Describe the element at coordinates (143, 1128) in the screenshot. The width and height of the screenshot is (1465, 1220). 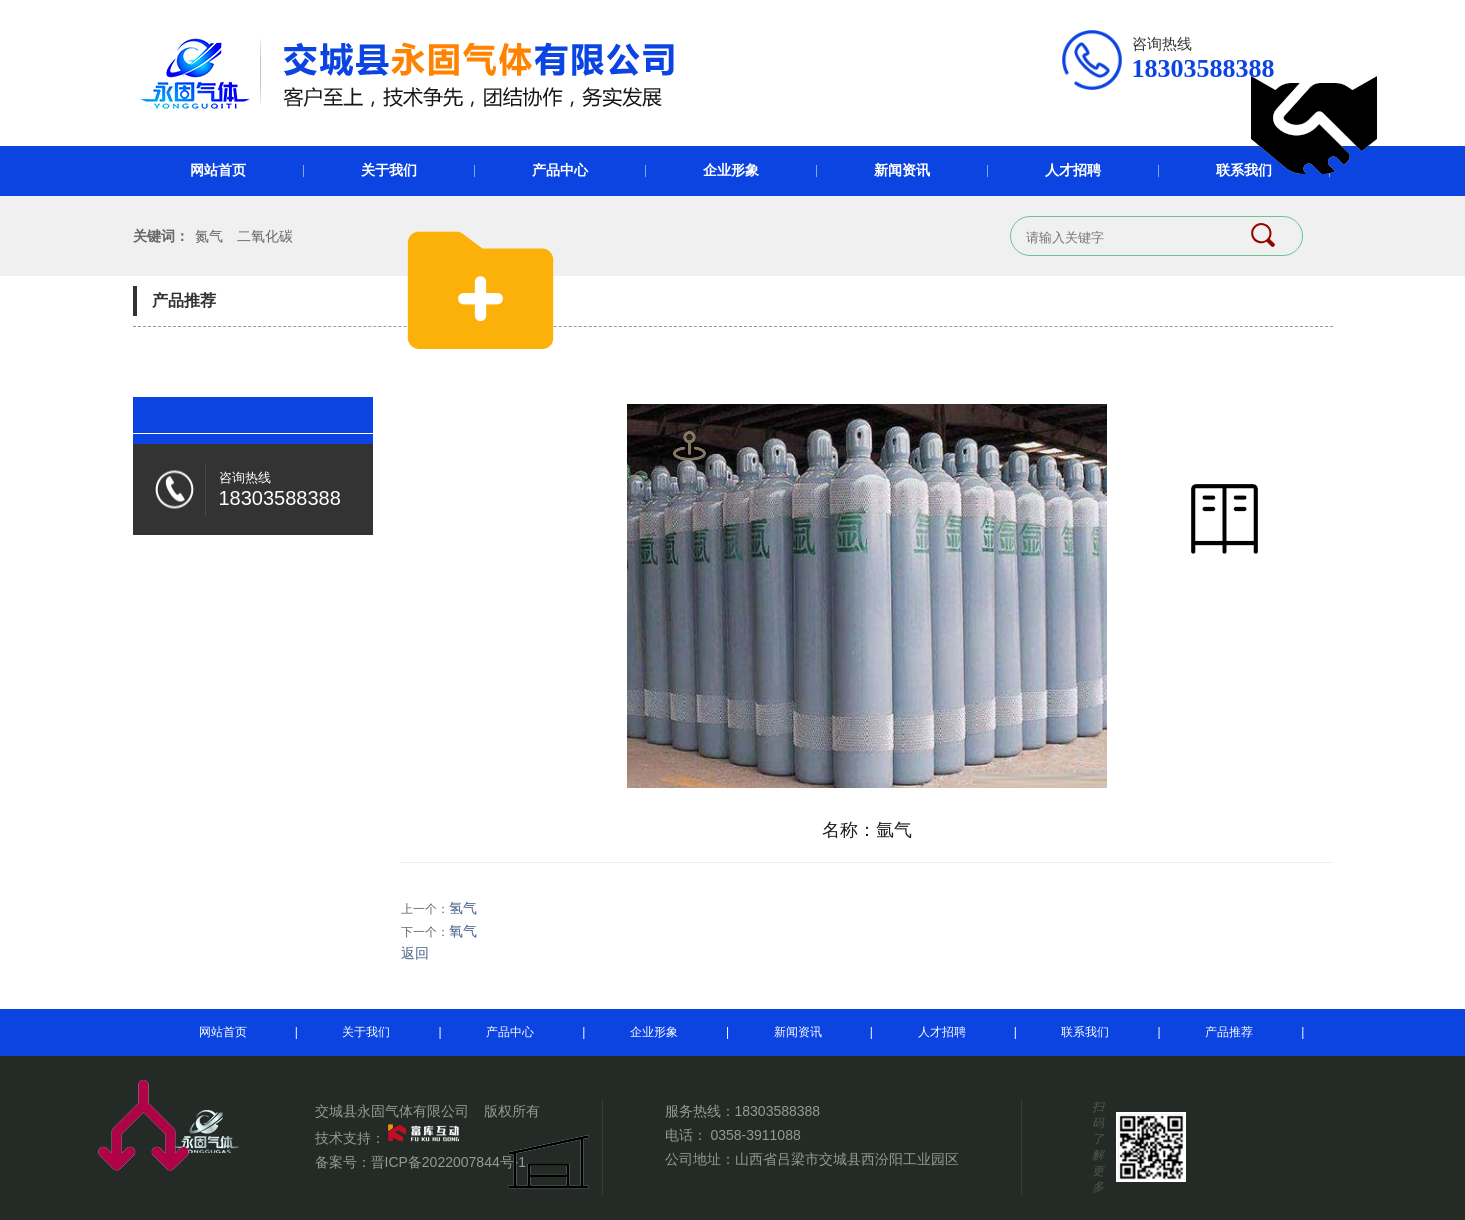
I see `split content into multiple paths` at that location.